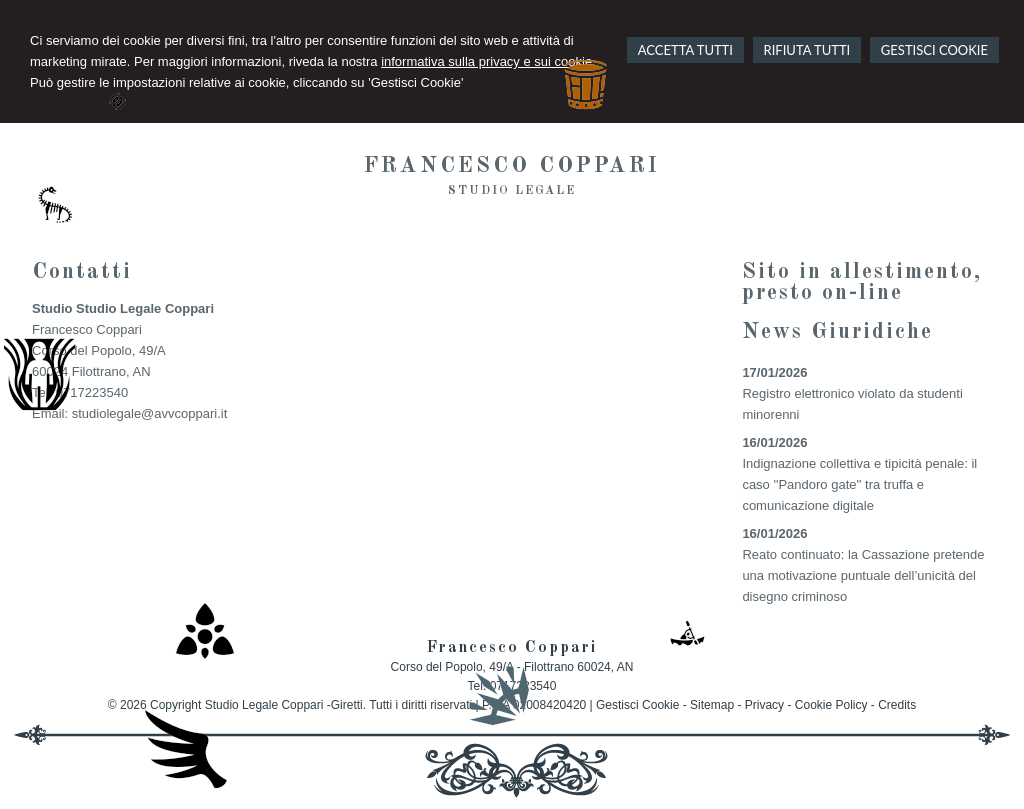  I want to click on view dinosaur exhibit or paleontology section, so click(55, 205).